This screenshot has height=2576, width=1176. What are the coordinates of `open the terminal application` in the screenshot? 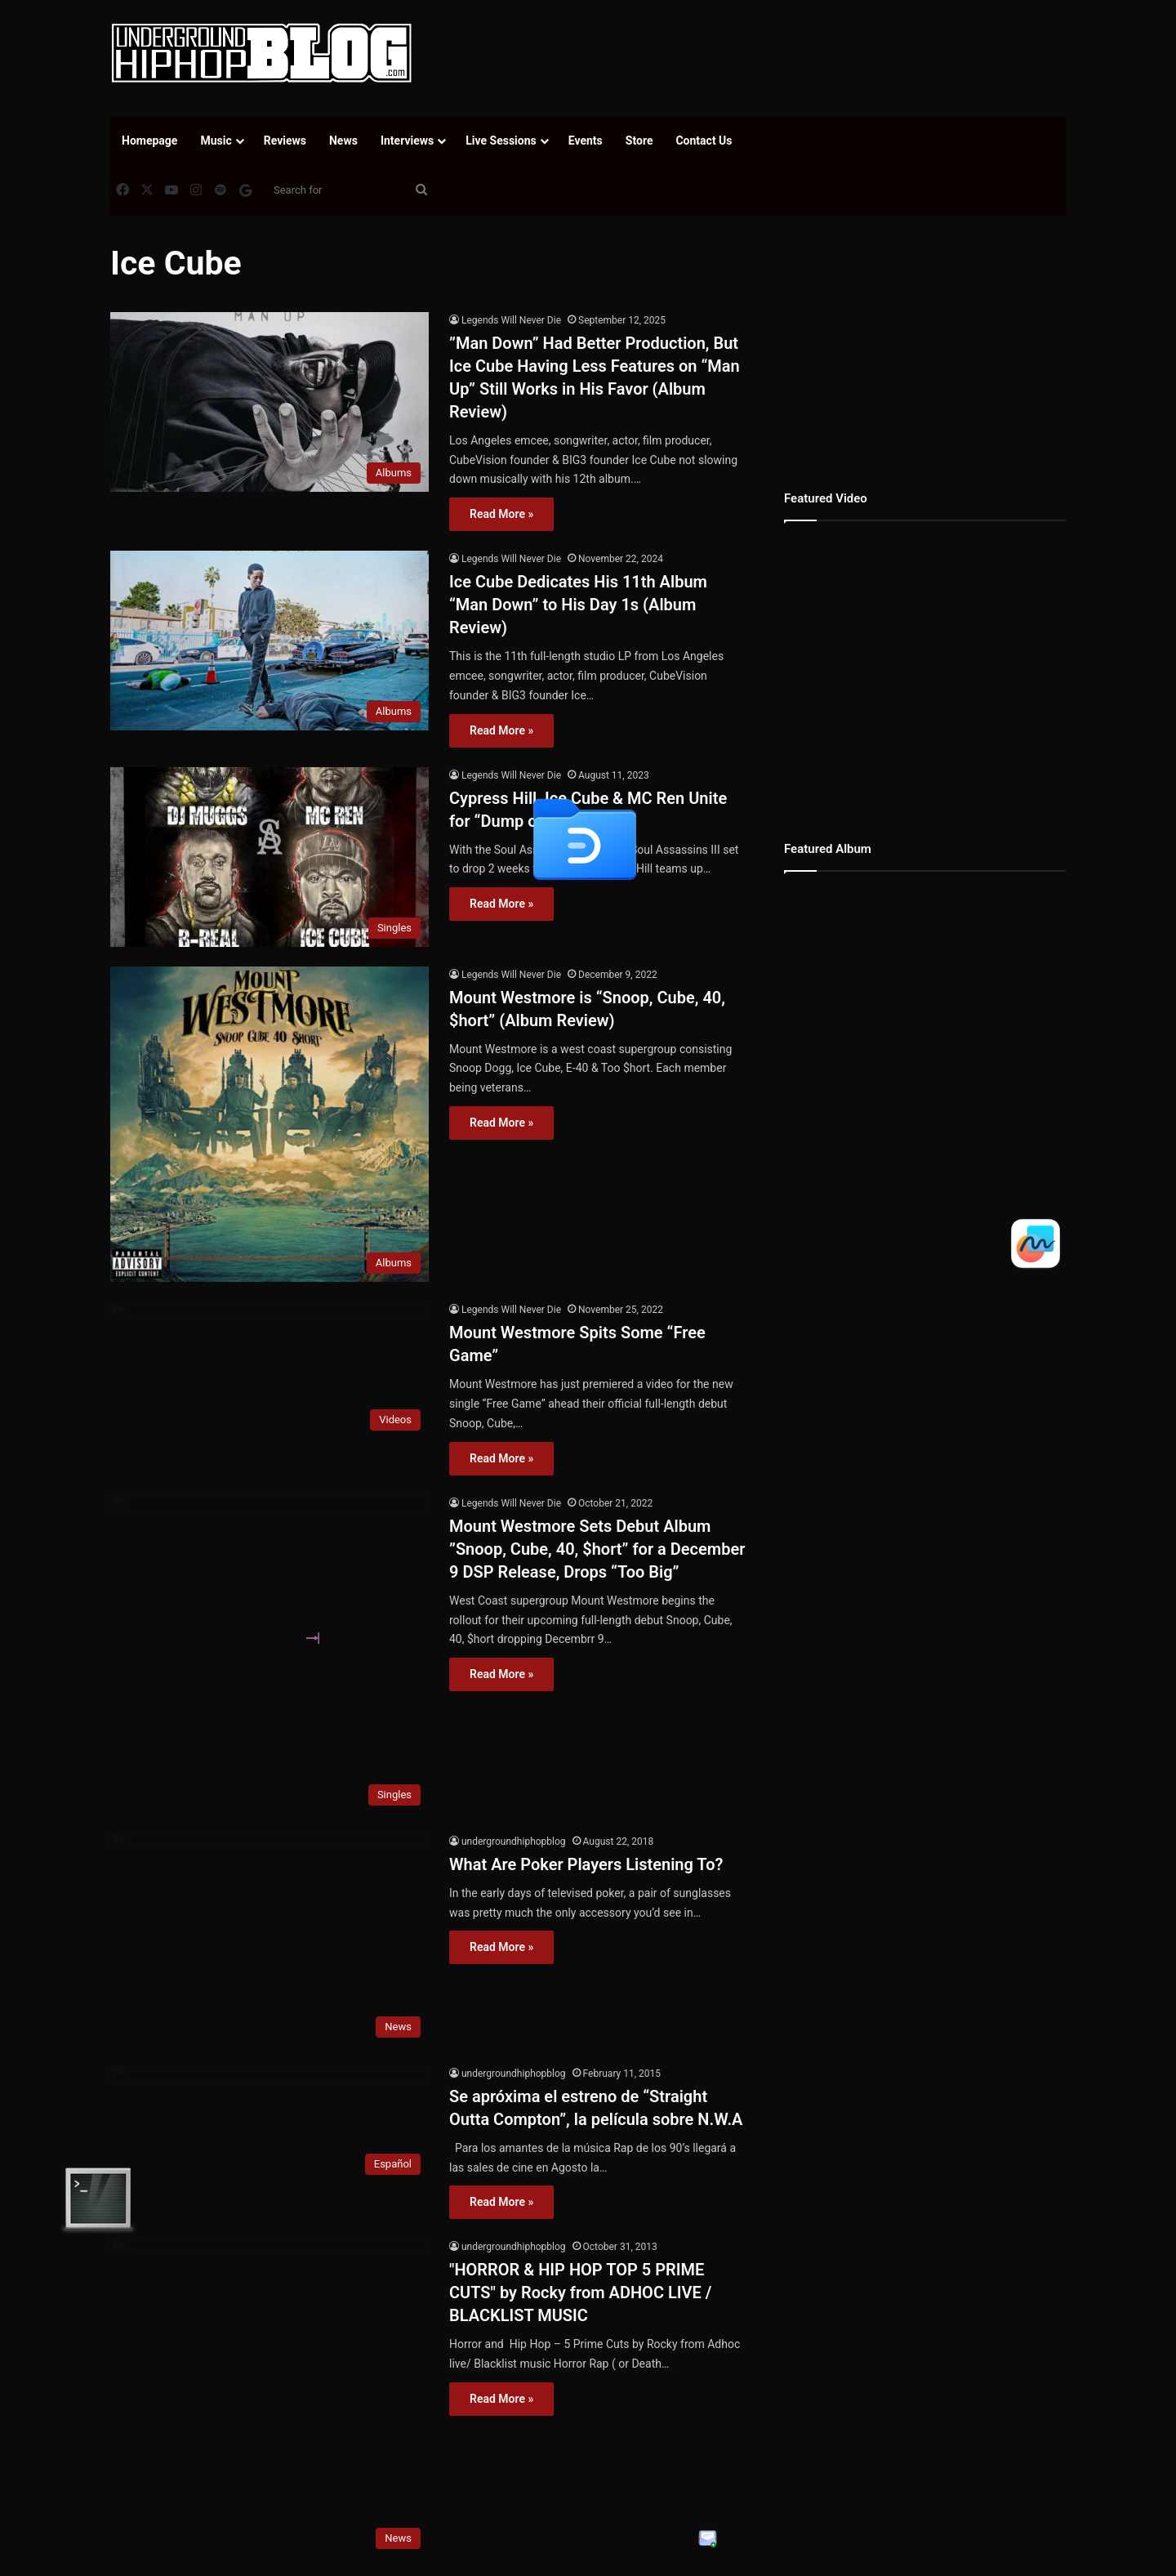 It's located at (98, 2197).